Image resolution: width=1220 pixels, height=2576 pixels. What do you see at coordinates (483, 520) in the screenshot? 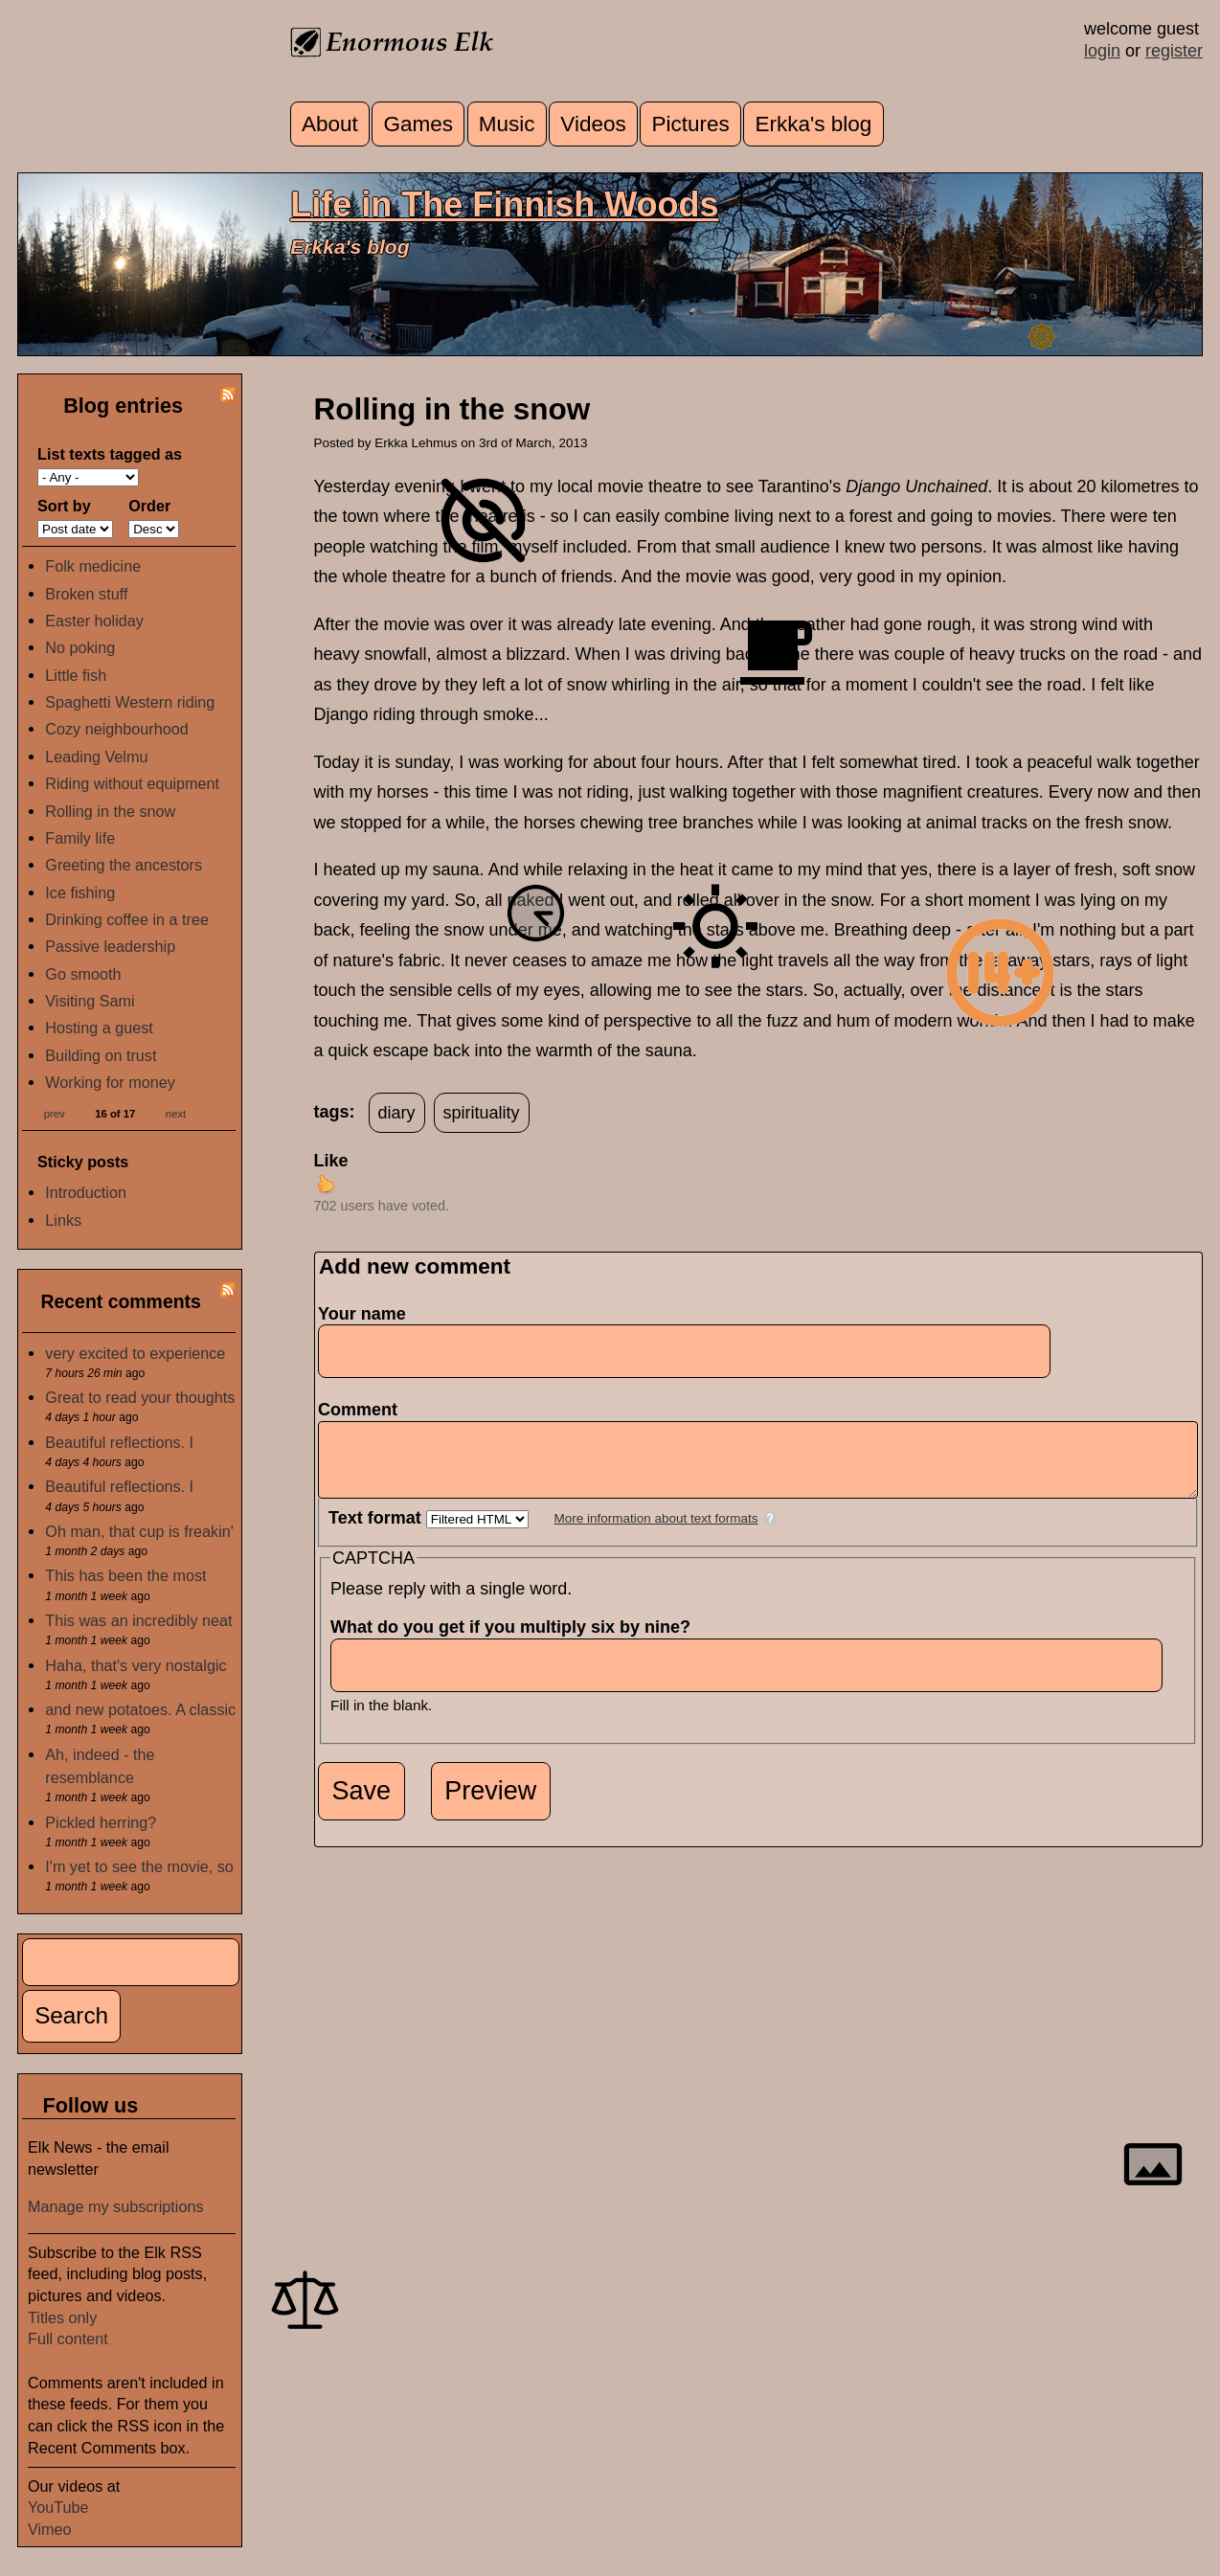
I see `disable email or mention notifications` at bounding box center [483, 520].